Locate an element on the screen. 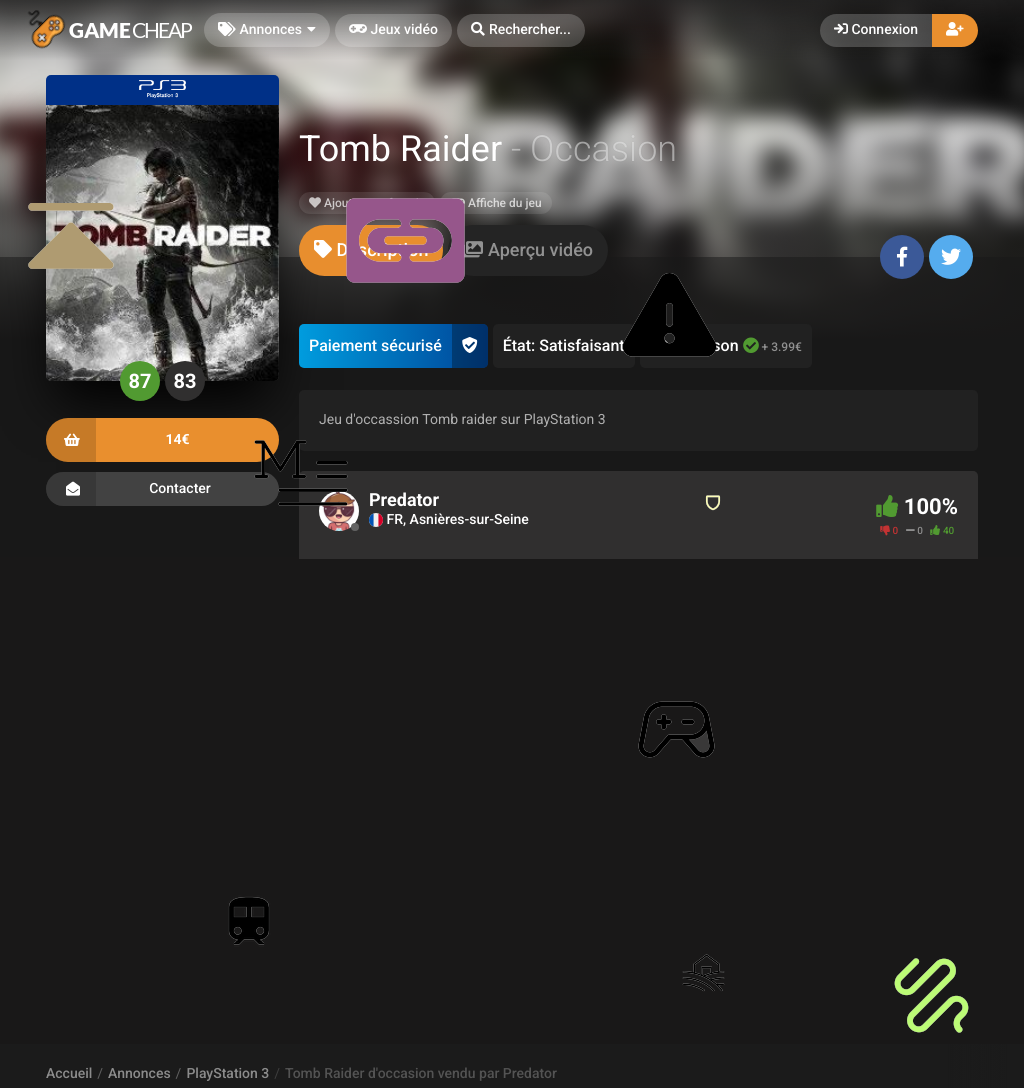 The height and width of the screenshot is (1088, 1024). view train schedules or routes is located at coordinates (249, 922).